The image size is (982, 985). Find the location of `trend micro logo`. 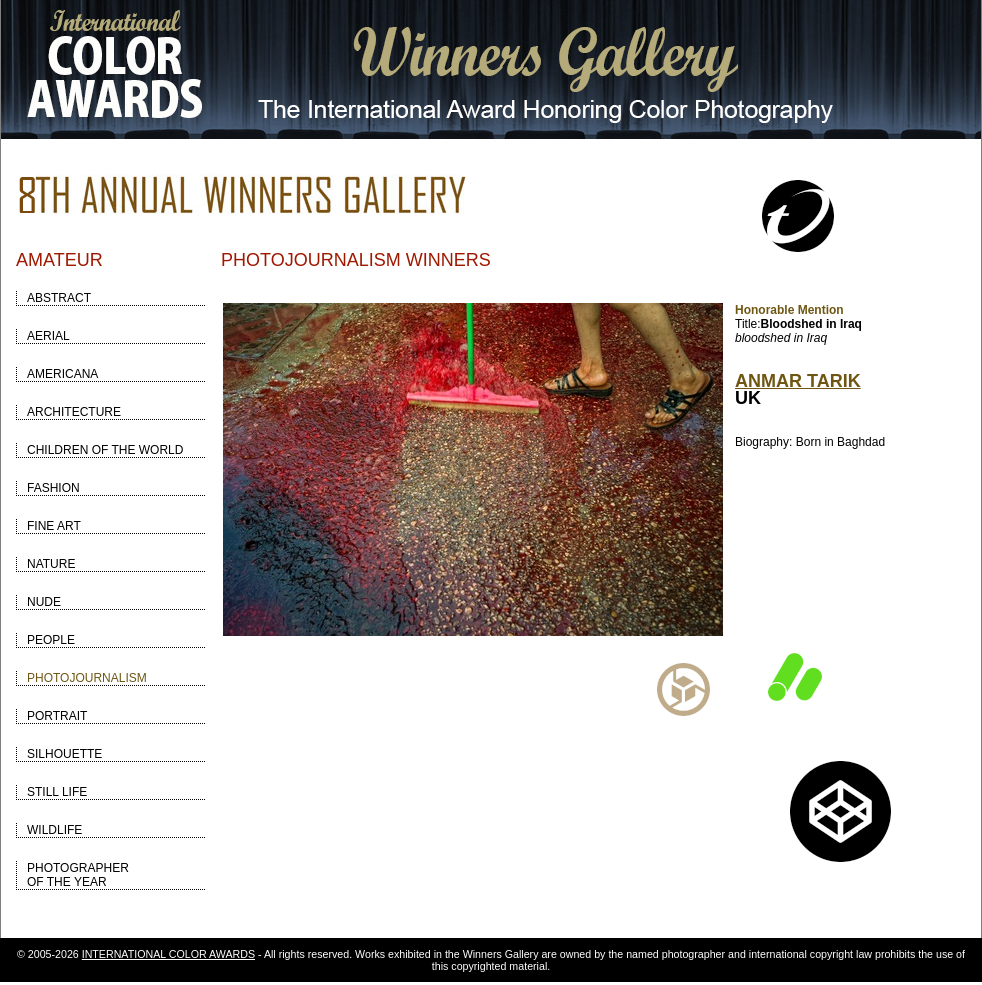

trend micro logo is located at coordinates (798, 216).